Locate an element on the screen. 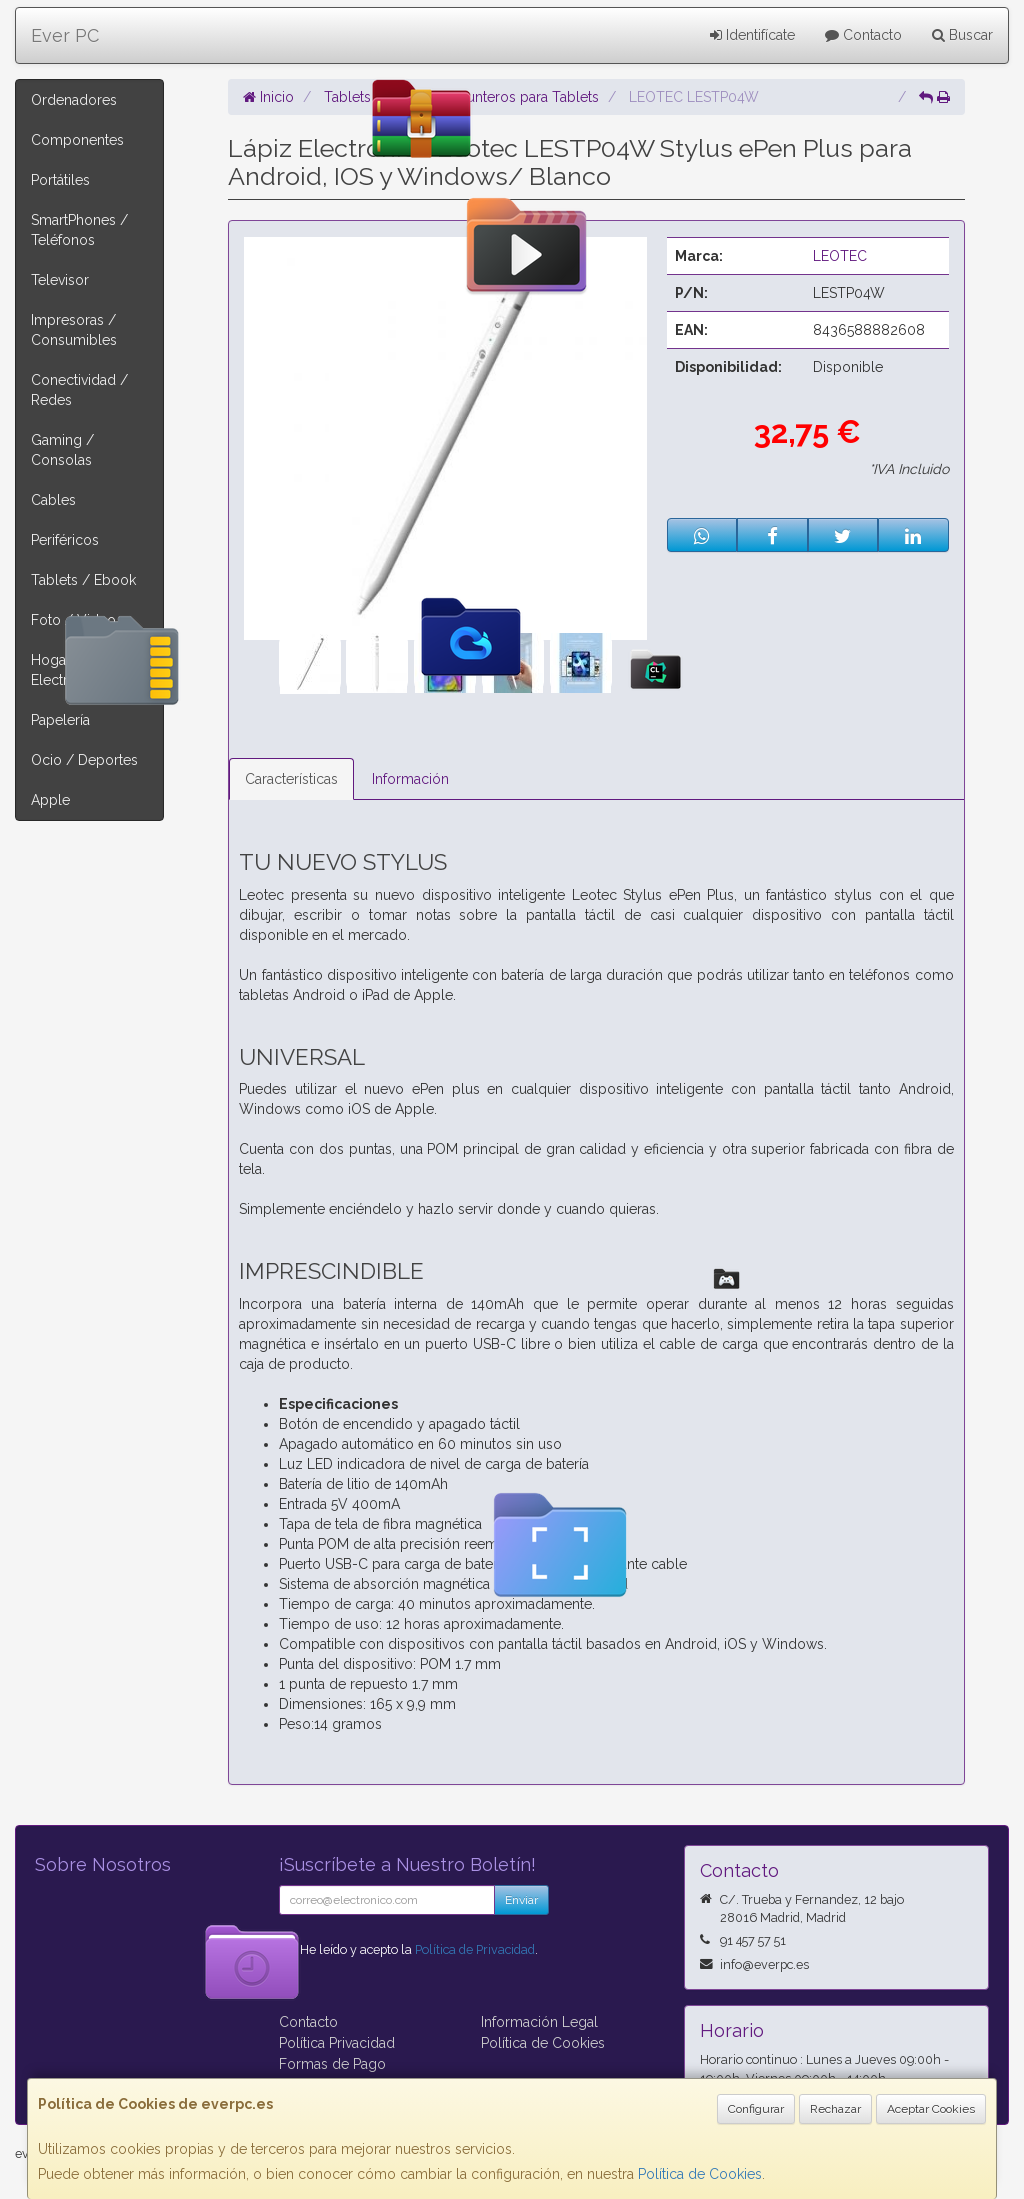  open your movie files folder is located at coordinates (526, 248).